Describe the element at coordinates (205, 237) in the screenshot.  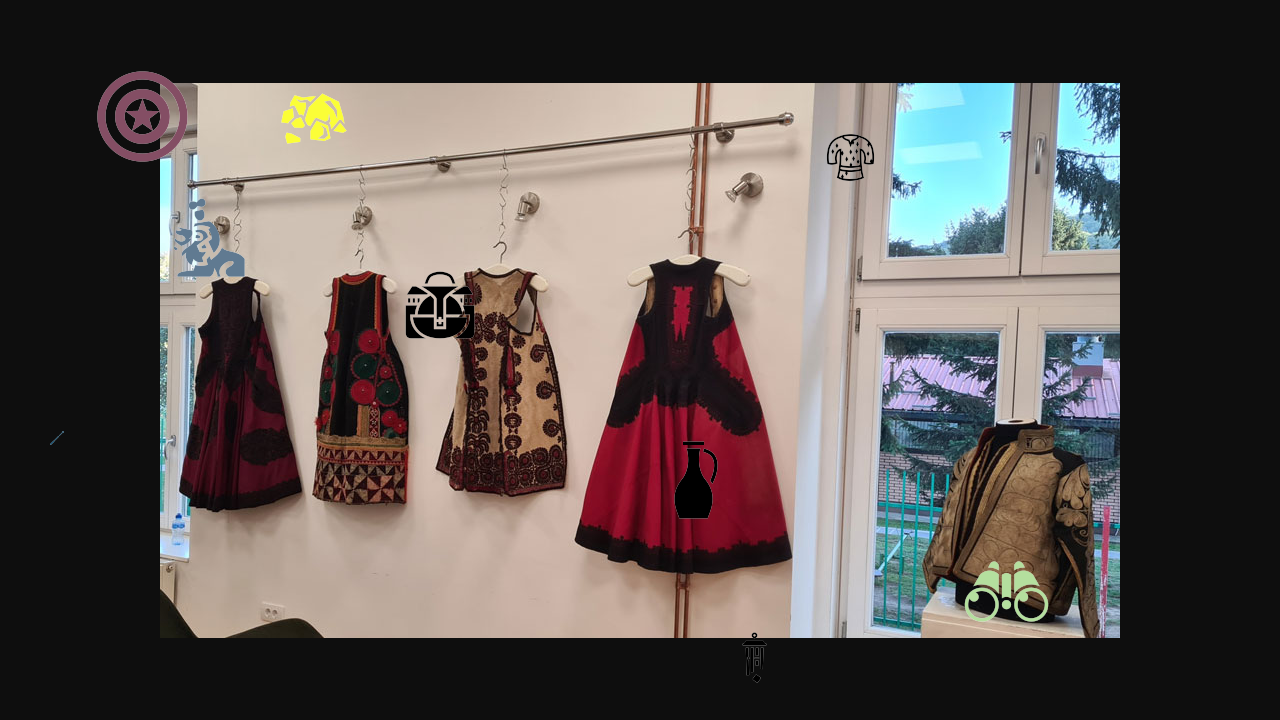
I see `strength tarot card icon` at that location.